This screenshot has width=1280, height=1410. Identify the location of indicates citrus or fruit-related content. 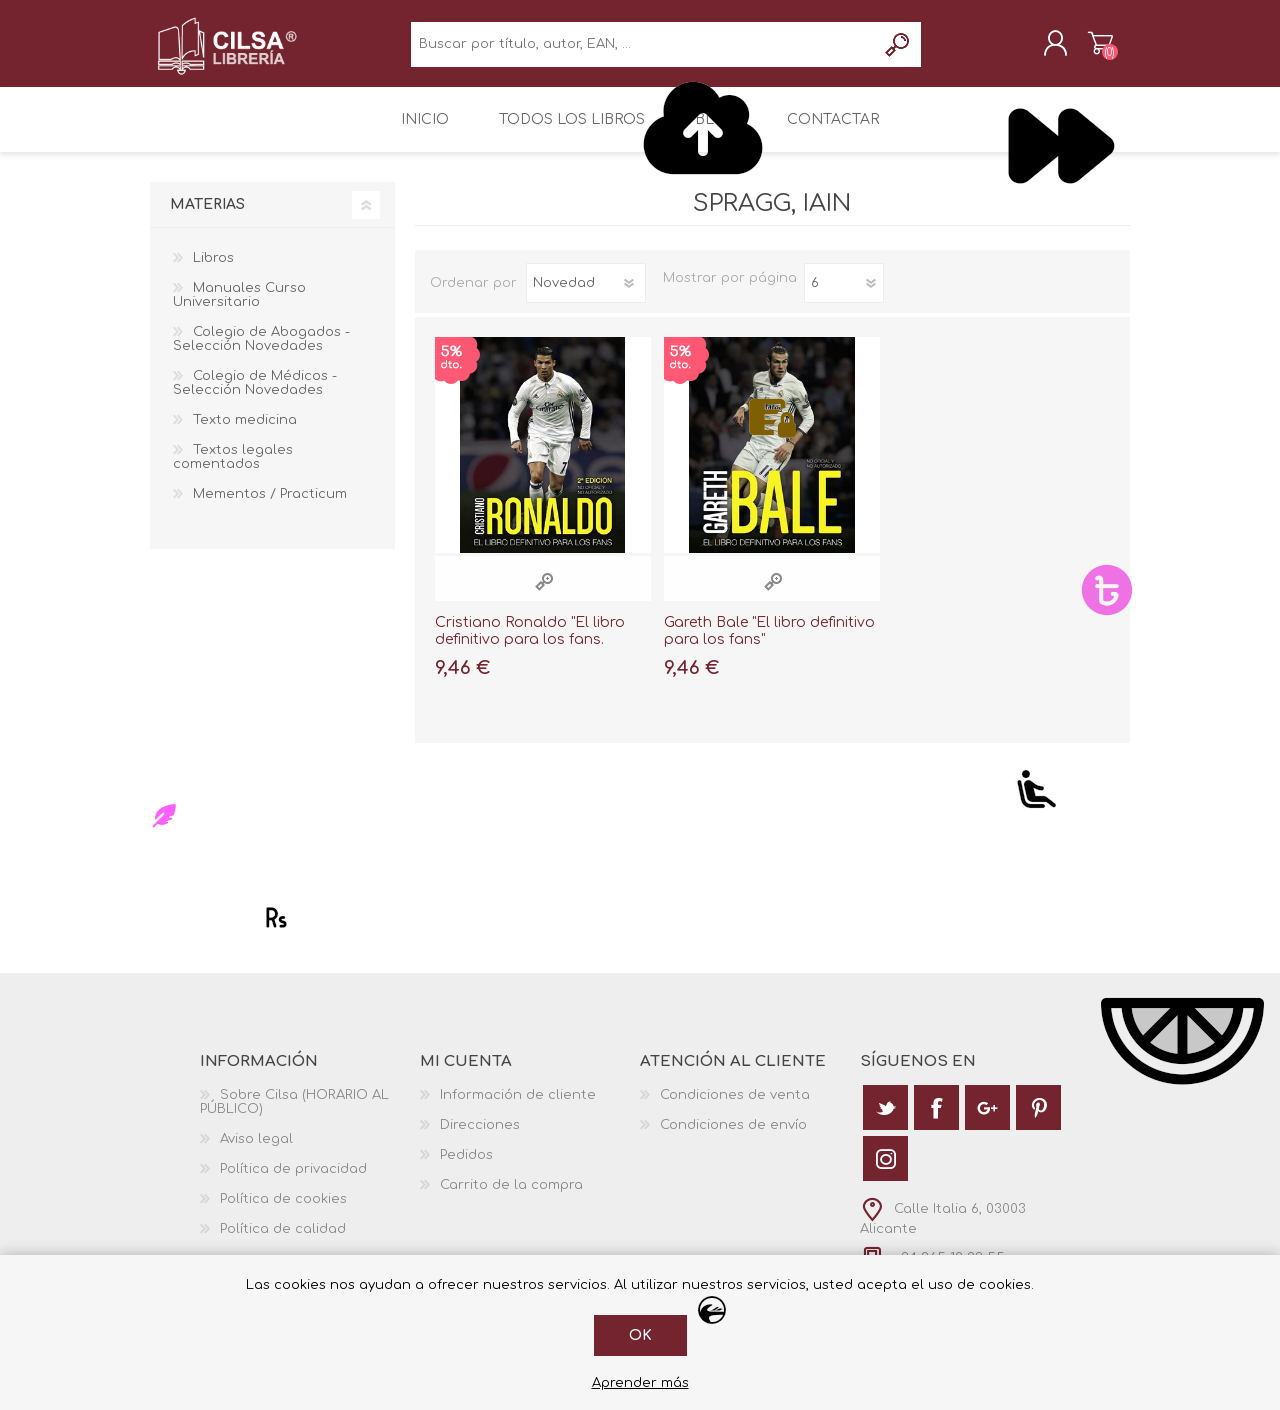
(1182, 1028).